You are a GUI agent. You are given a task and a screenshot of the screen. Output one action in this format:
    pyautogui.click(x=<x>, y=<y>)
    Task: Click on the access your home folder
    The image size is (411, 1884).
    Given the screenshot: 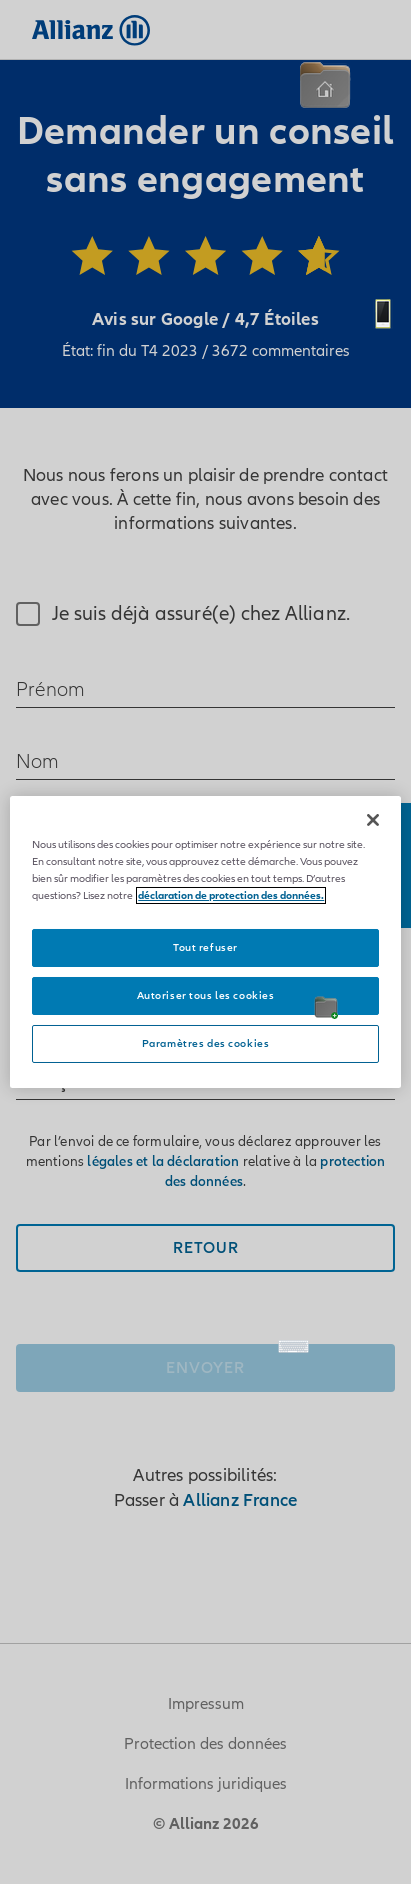 What is the action you would take?
    pyautogui.click(x=325, y=85)
    